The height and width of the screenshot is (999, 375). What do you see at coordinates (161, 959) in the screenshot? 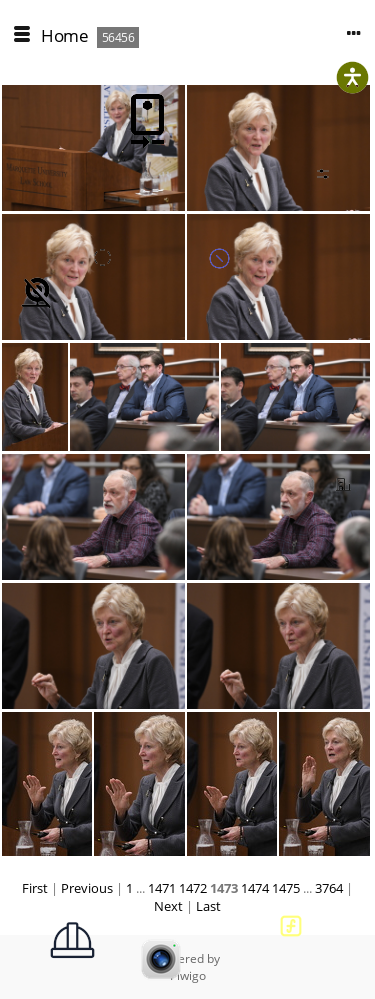
I see `access webcam settings` at bounding box center [161, 959].